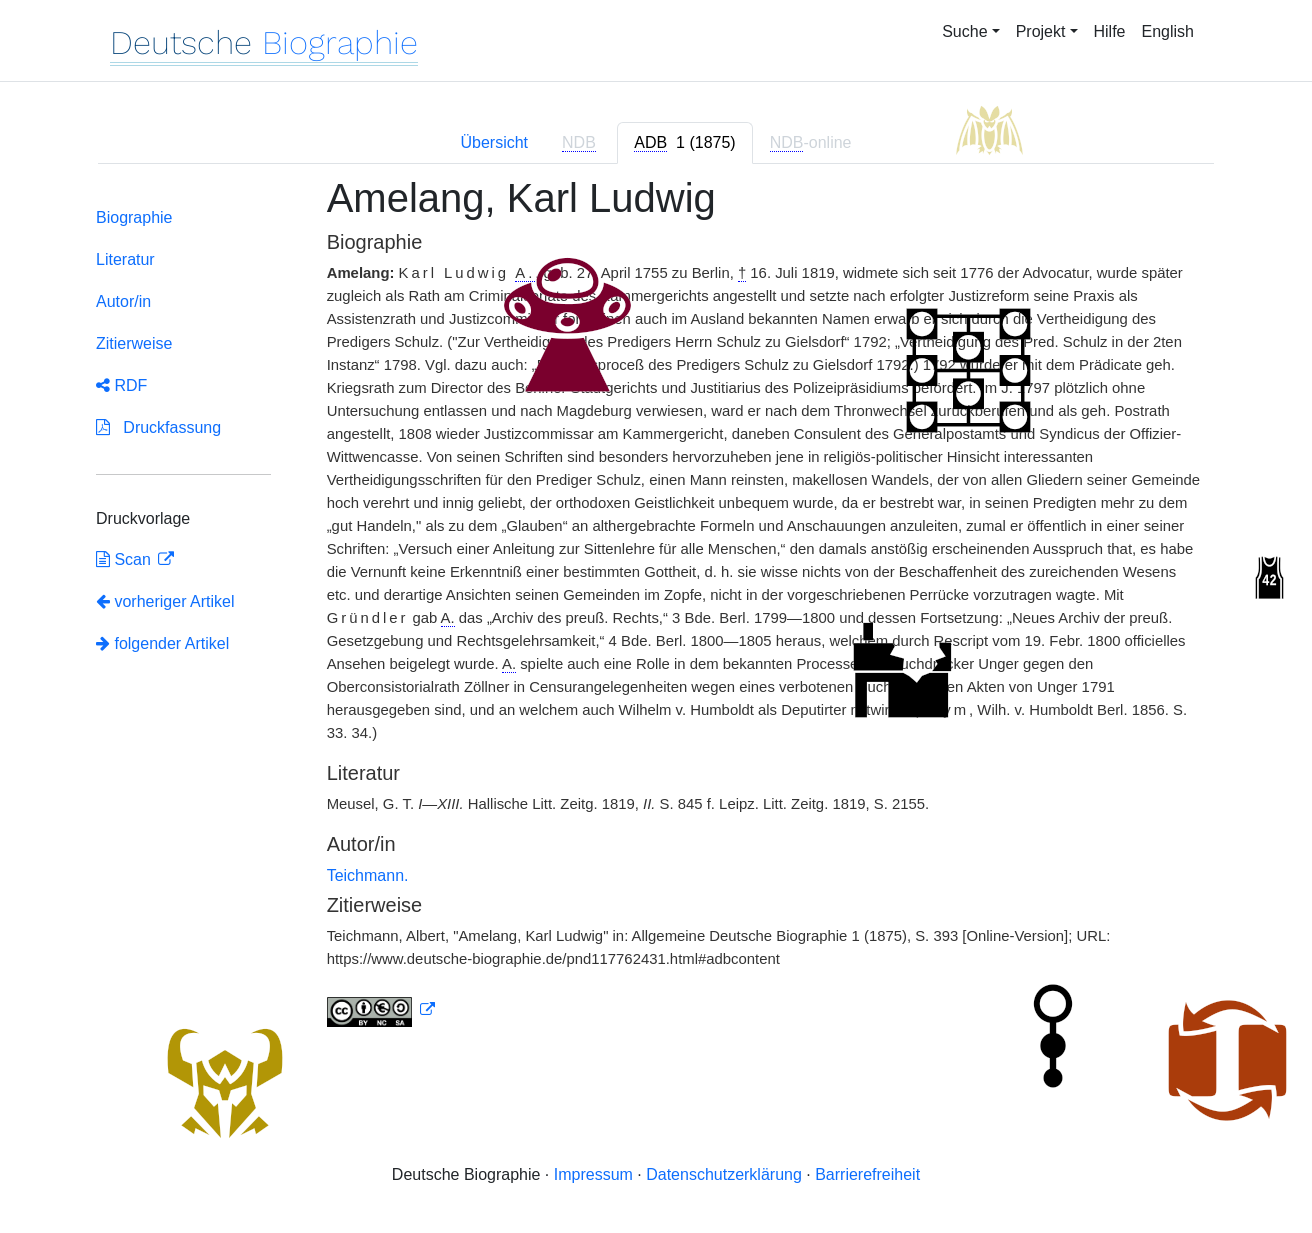 The image size is (1312, 1233). Describe the element at coordinates (989, 130) in the screenshot. I see `bat creature icon for halloween or horror-themed game` at that location.